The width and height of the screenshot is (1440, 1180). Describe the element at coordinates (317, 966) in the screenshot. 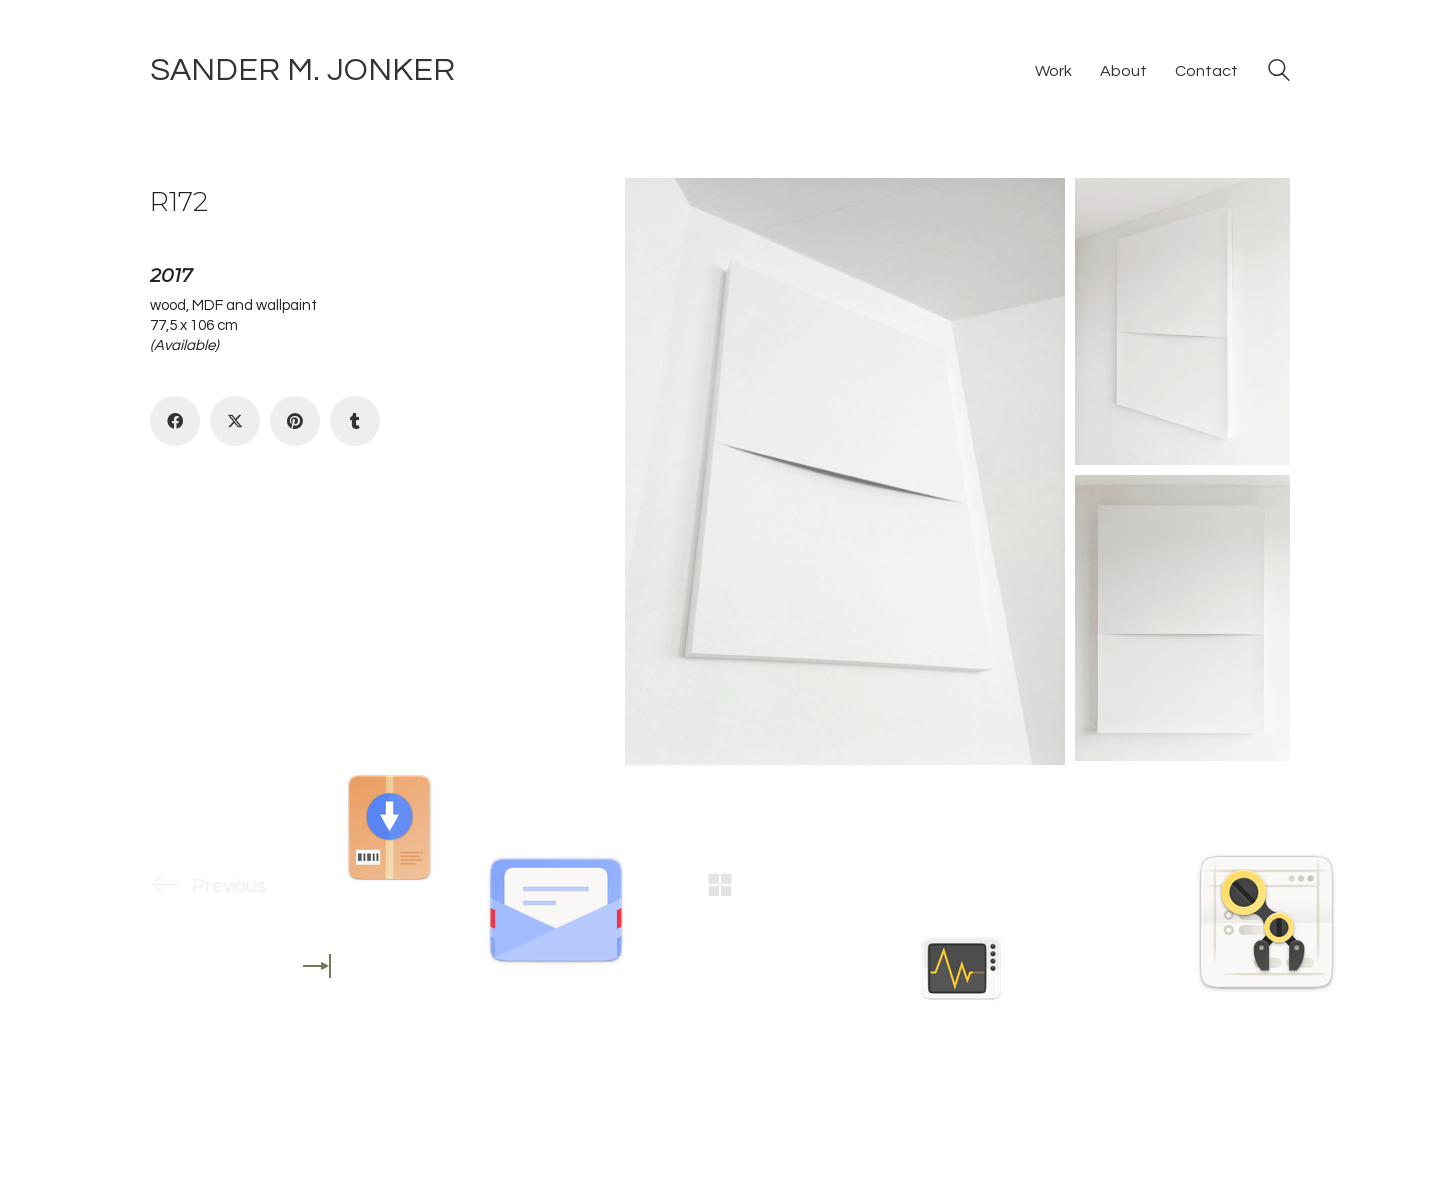

I see `go to the last item or page` at that location.